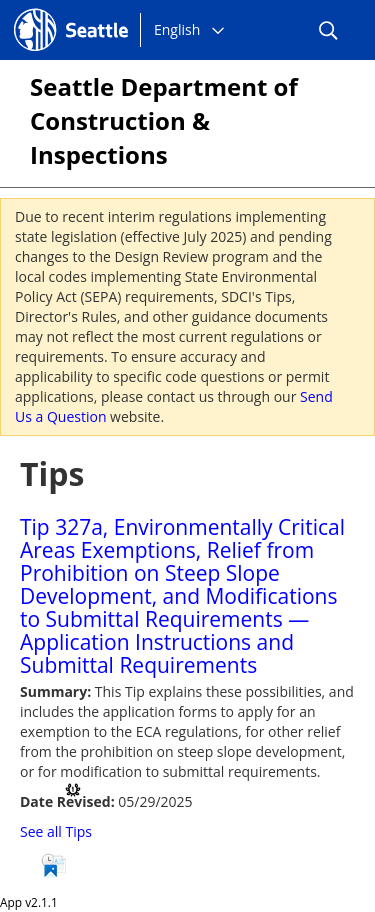 Image resolution: width=375 pixels, height=912 pixels. What do you see at coordinates (53, 865) in the screenshot?
I see `view recently accessed files or documents` at bounding box center [53, 865].